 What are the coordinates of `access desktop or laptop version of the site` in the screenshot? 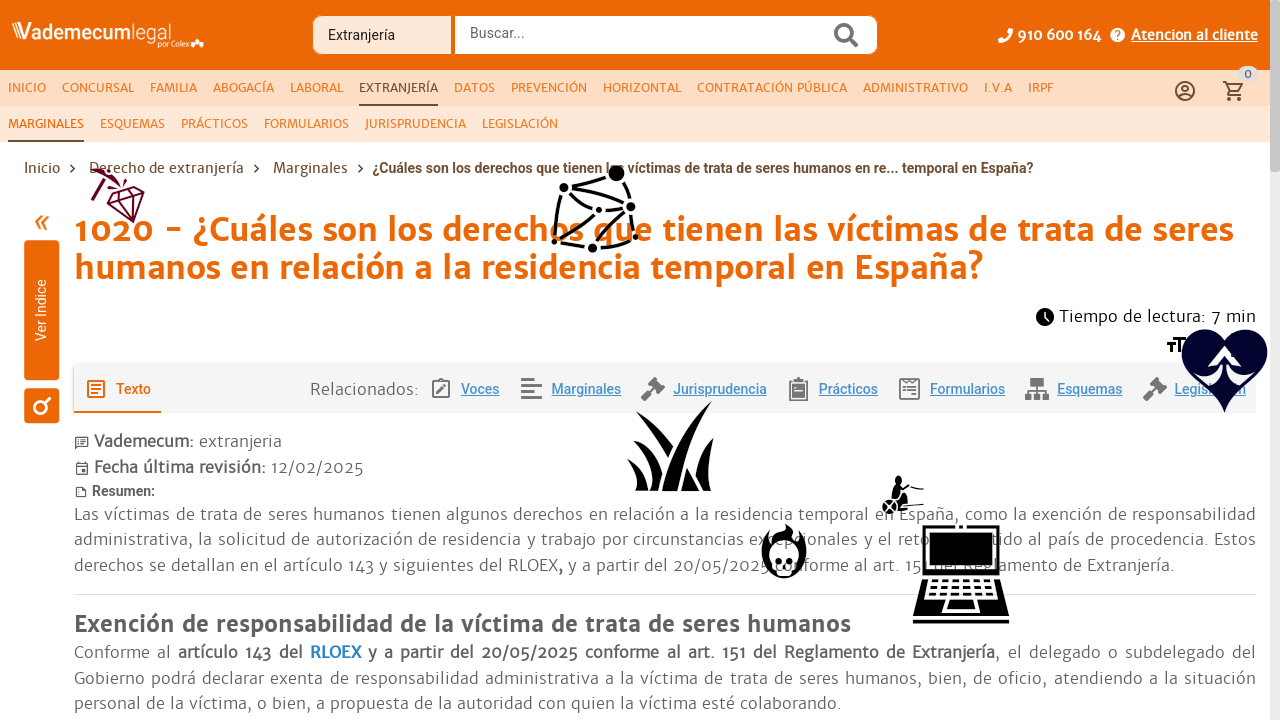 It's located at (961, 574).